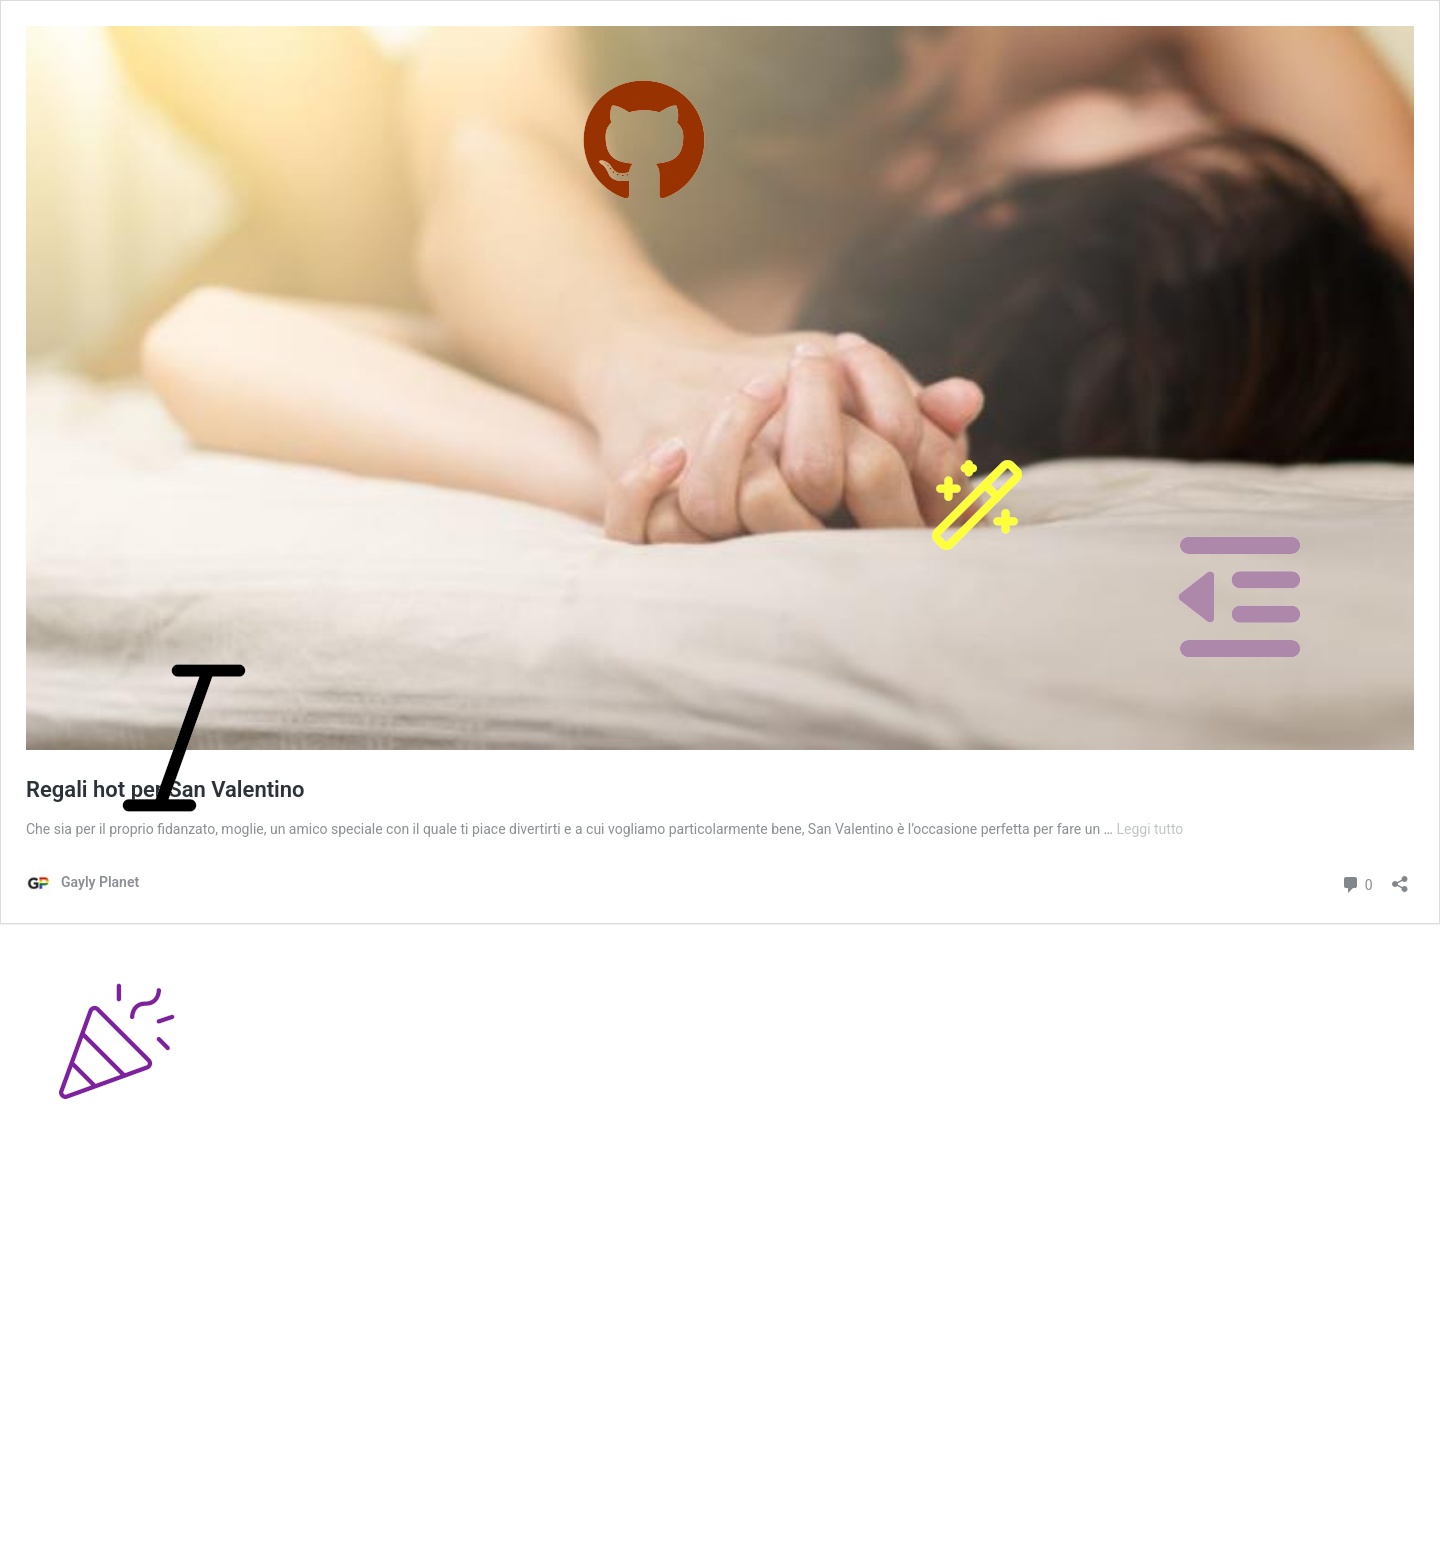  What do you see at coordinates (110, 1048) in the screenshot?
I see `celebration or success notification` at bounding box center [110, 1048].